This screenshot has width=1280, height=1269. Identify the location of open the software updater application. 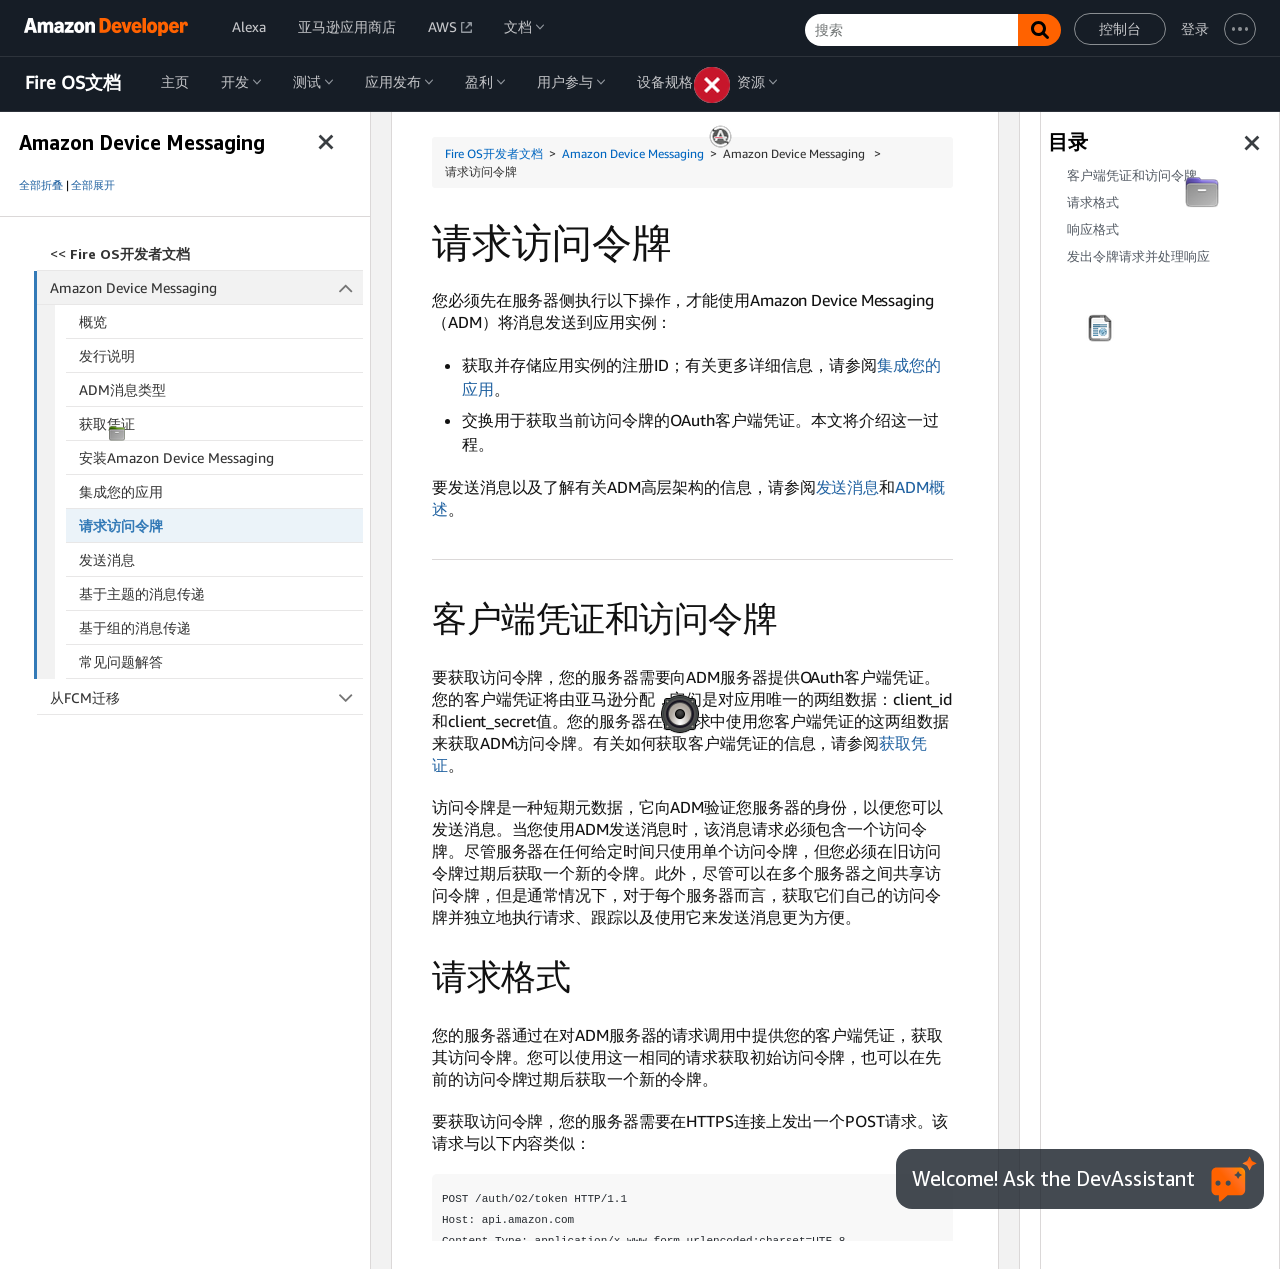
(720, 136).